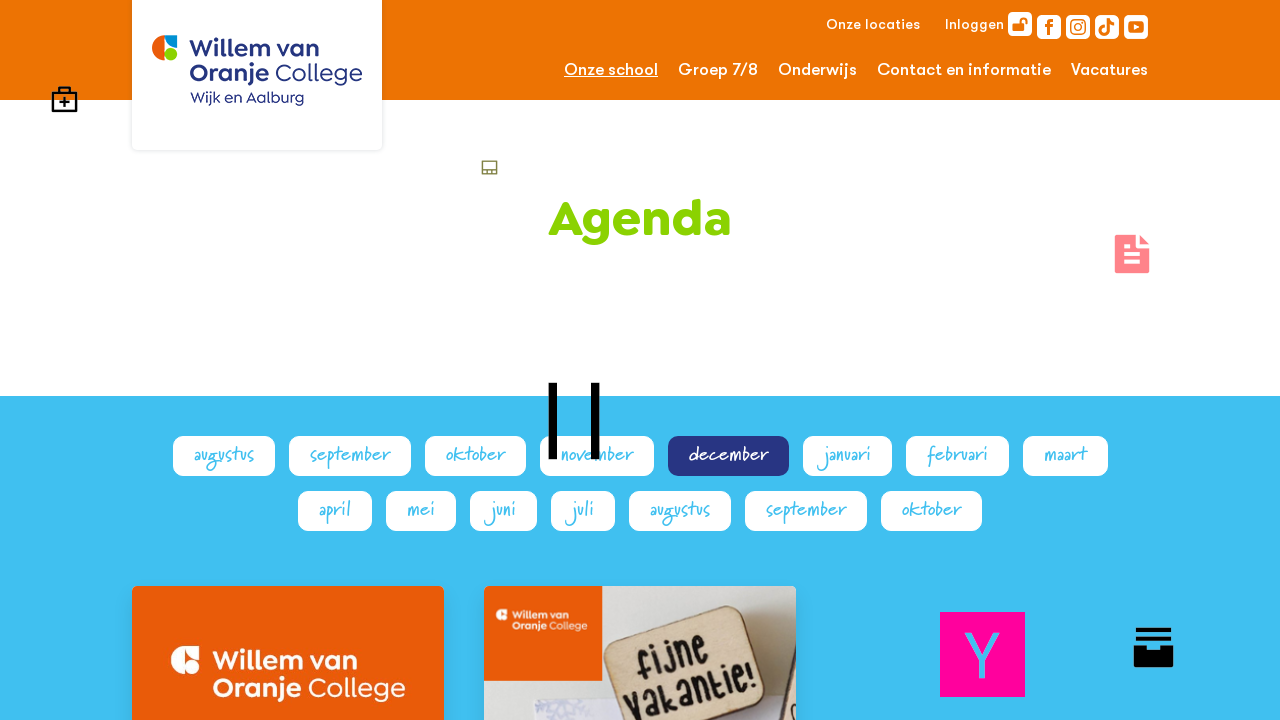 This screenshot has width=1280, height=720. What do you see at coordinates (489, 167) in the screenshot?
I see `switch to slideshow view mode` at bounding box center [489, 167].